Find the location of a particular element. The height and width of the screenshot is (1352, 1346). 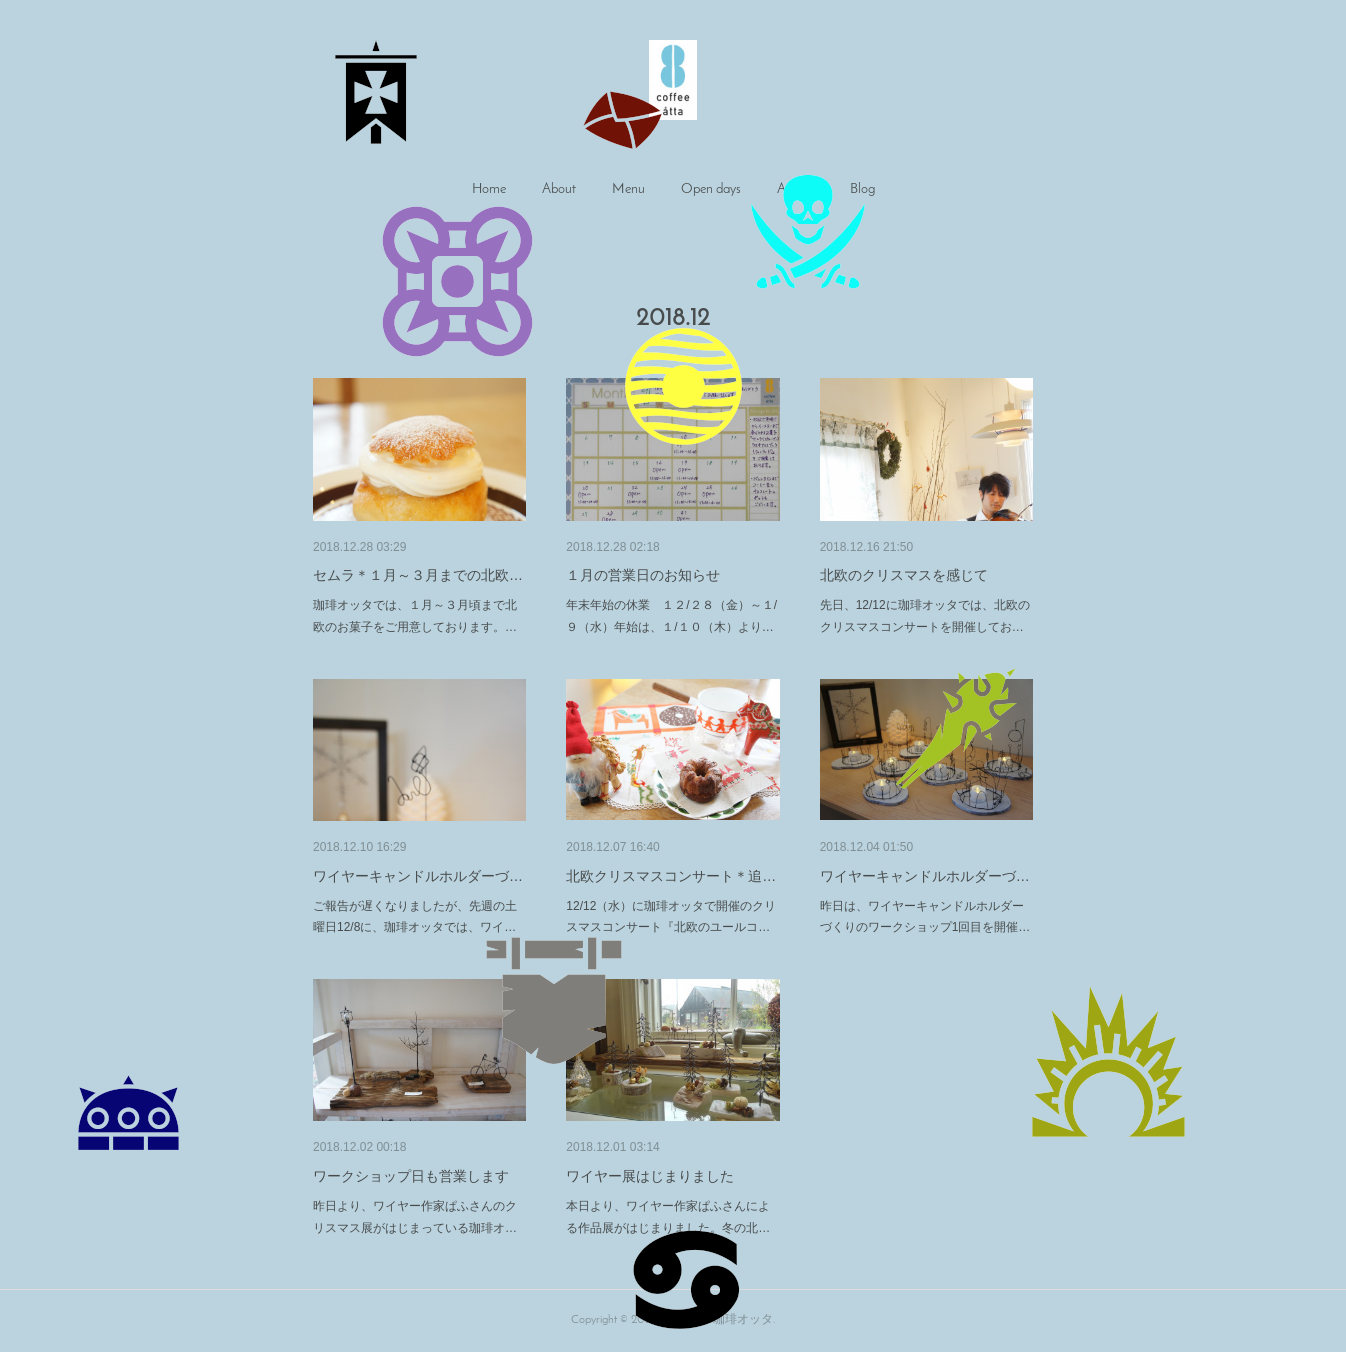

view shop or storefront location is located at coordinates (554, 999).